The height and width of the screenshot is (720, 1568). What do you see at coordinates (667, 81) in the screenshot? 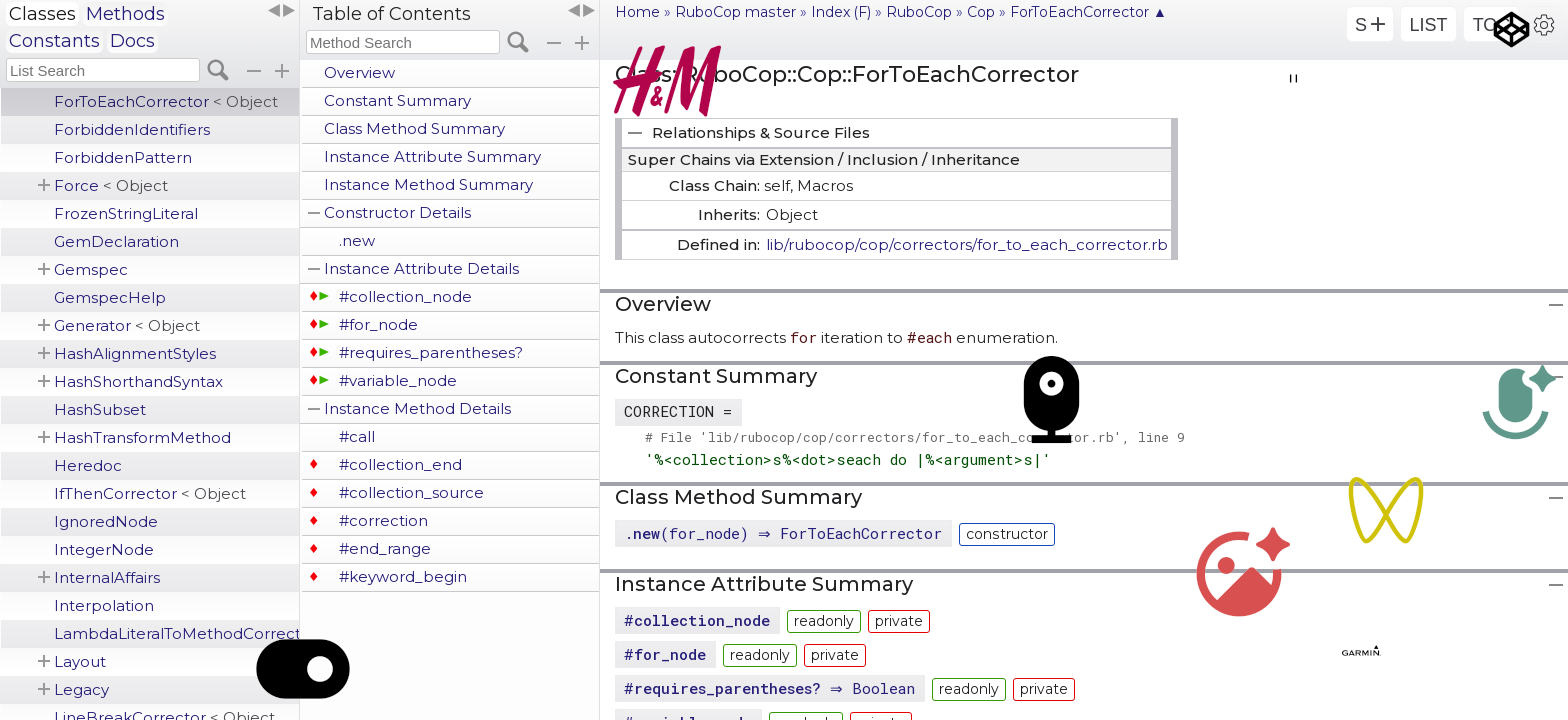
I see `open the H&M shopping app` at bounding box center [667, 81].